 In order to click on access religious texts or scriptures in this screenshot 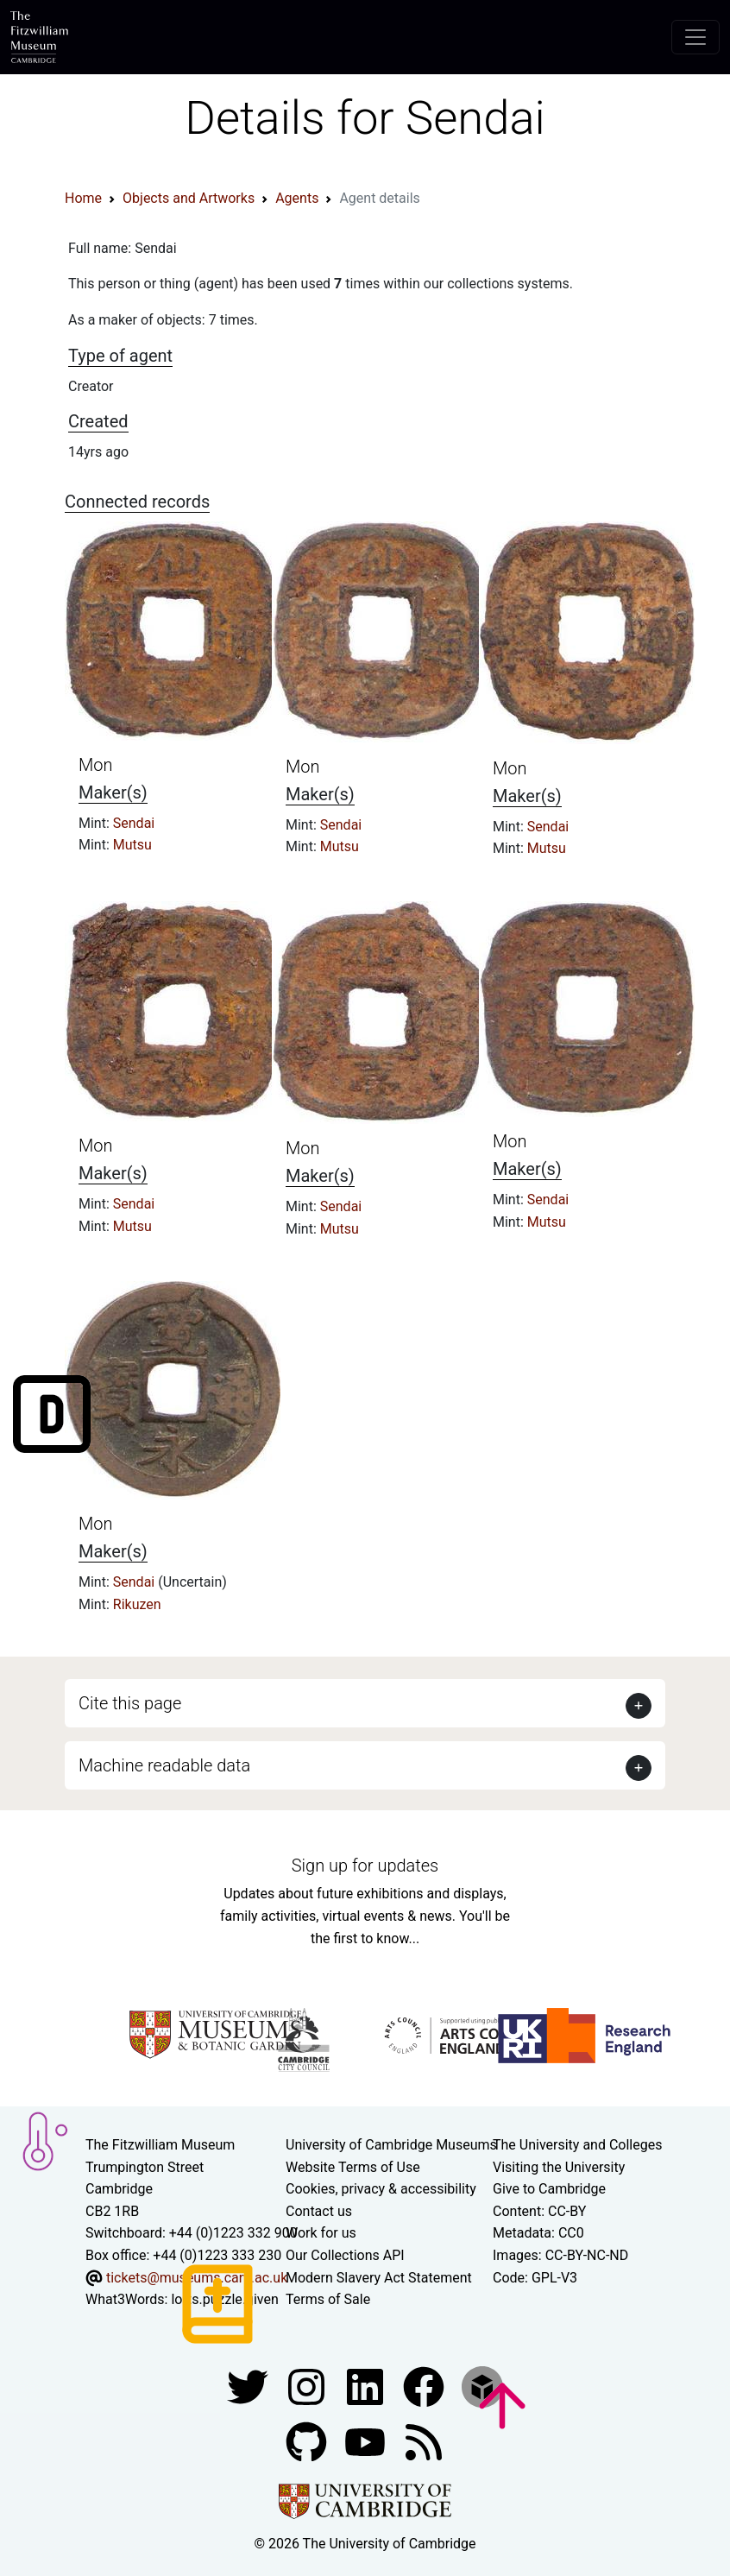, I will do `click(217, 2304)`.